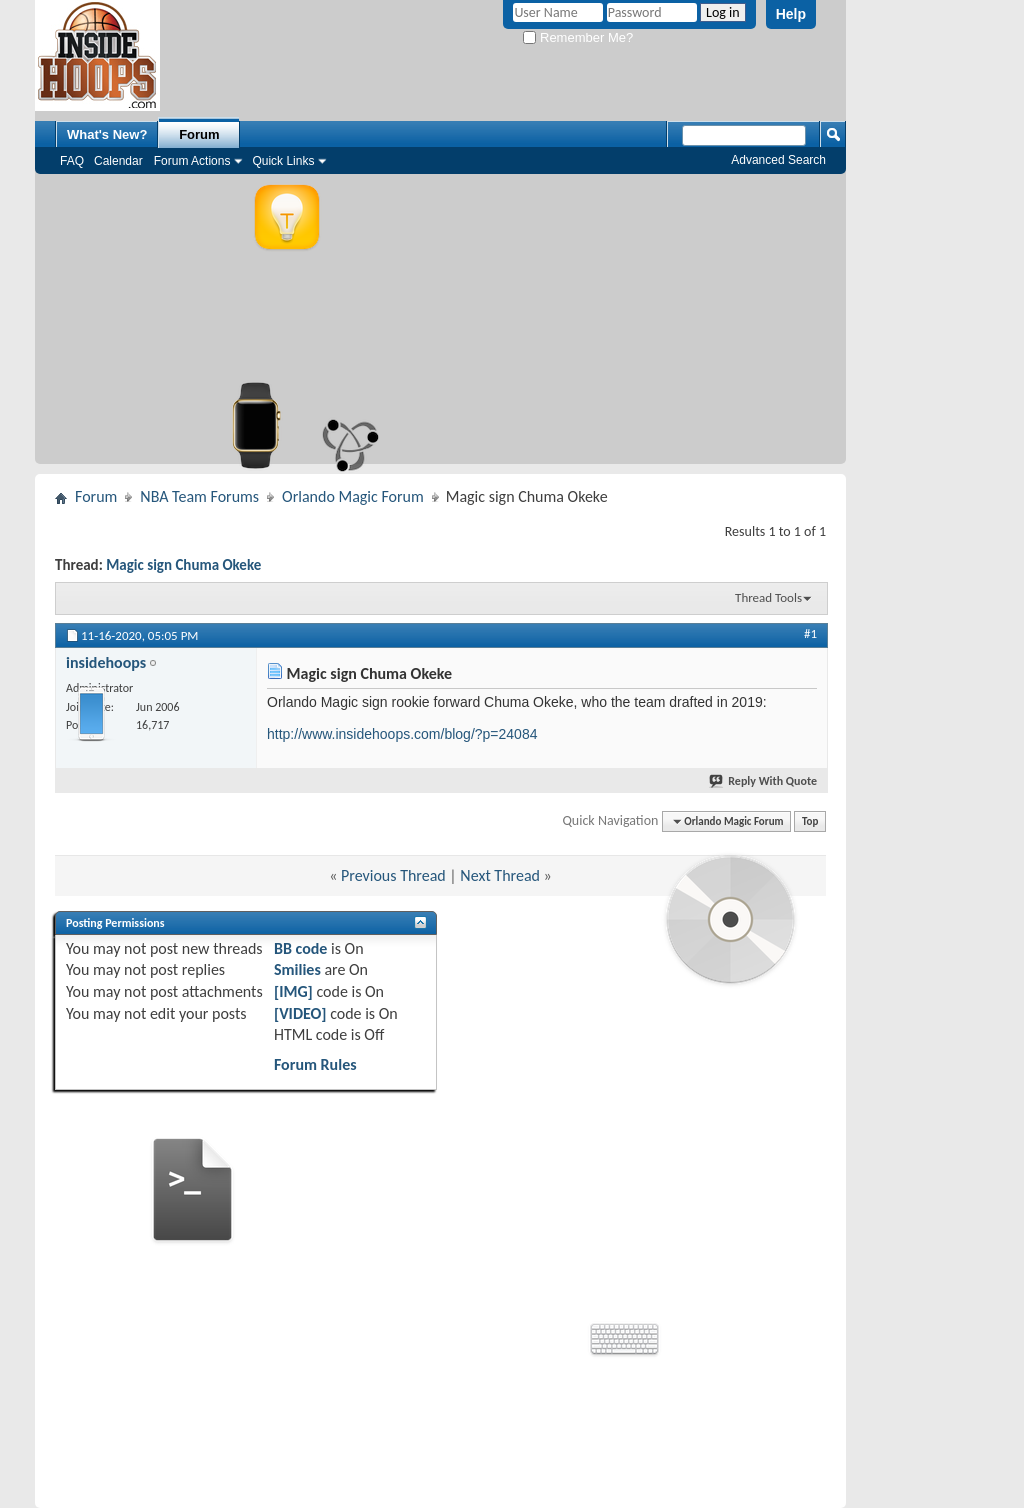 Image resolution: width=1024 pixels, height=1508 pixels. Describe the element at coordinates (91, 714) in the screenshot. I see `indicates a connected iPhone device` at that location.